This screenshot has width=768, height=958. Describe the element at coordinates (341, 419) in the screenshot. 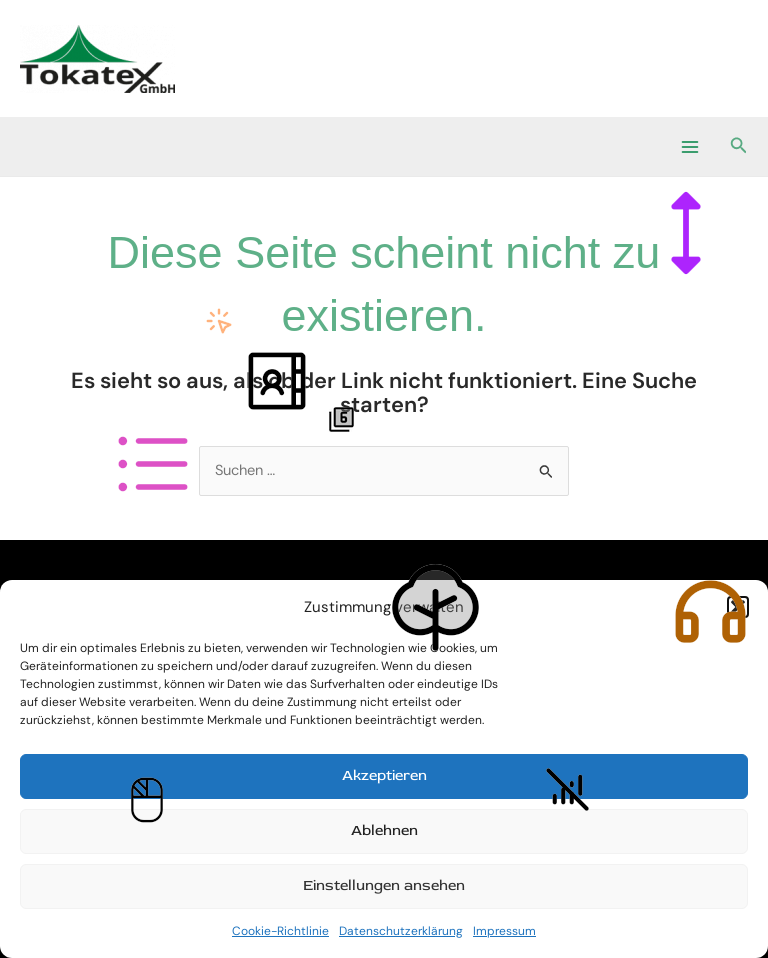

I see `filter option 6 in a series of image filters` at that location.